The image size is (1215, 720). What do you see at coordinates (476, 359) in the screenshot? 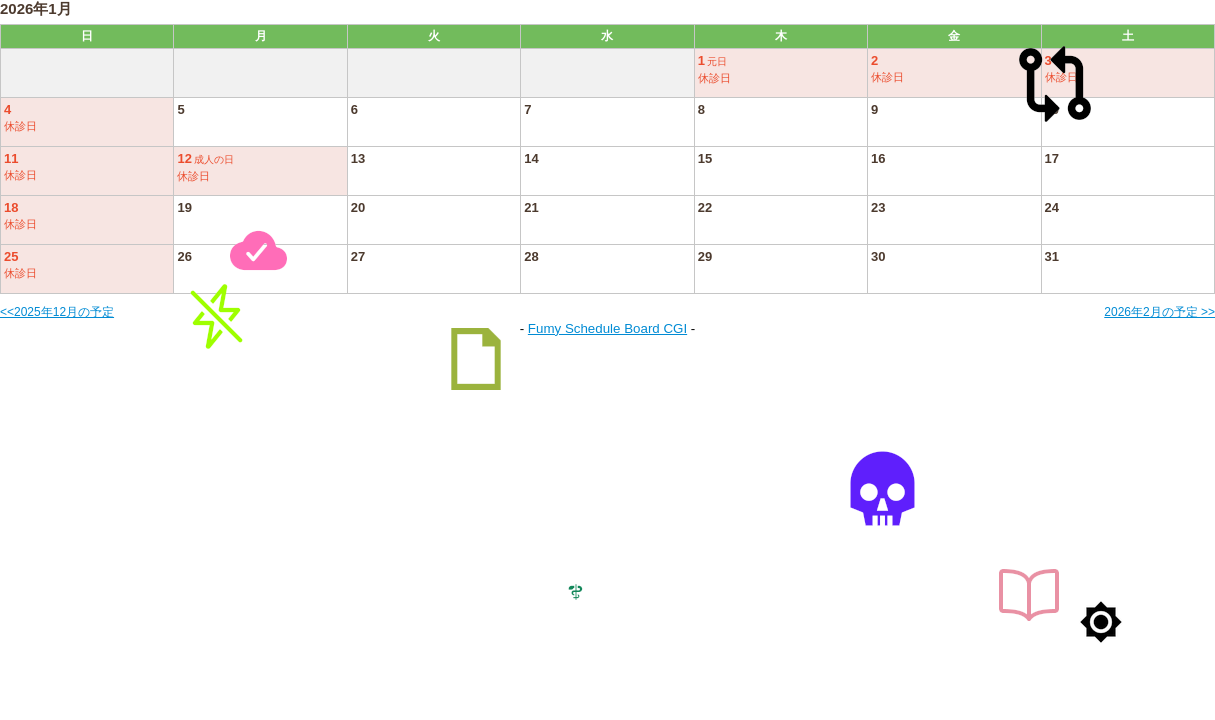
I see `view document or file` at bounding box center [476, 359].